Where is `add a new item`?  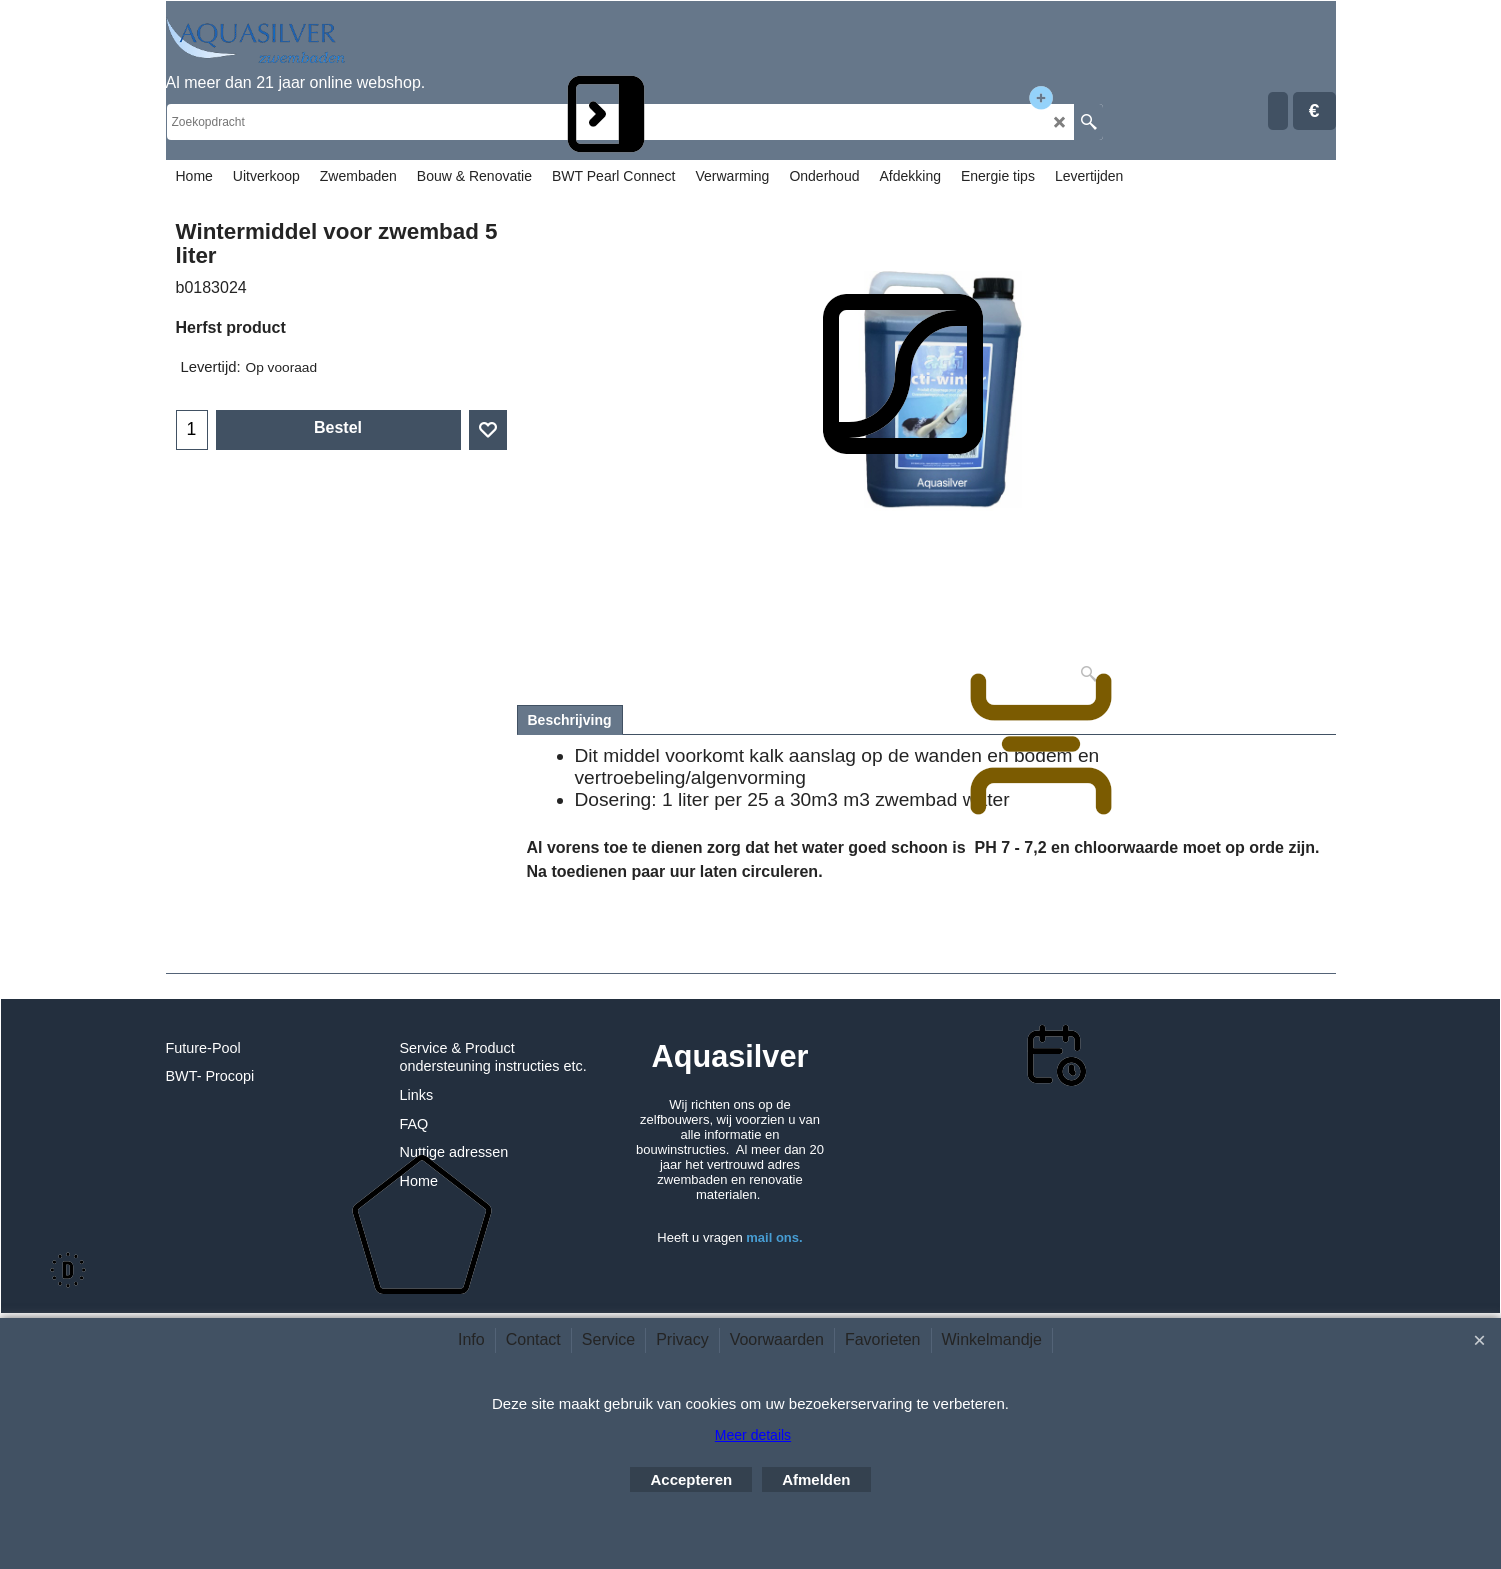 add a new item is located at coordinates (1041, 98).